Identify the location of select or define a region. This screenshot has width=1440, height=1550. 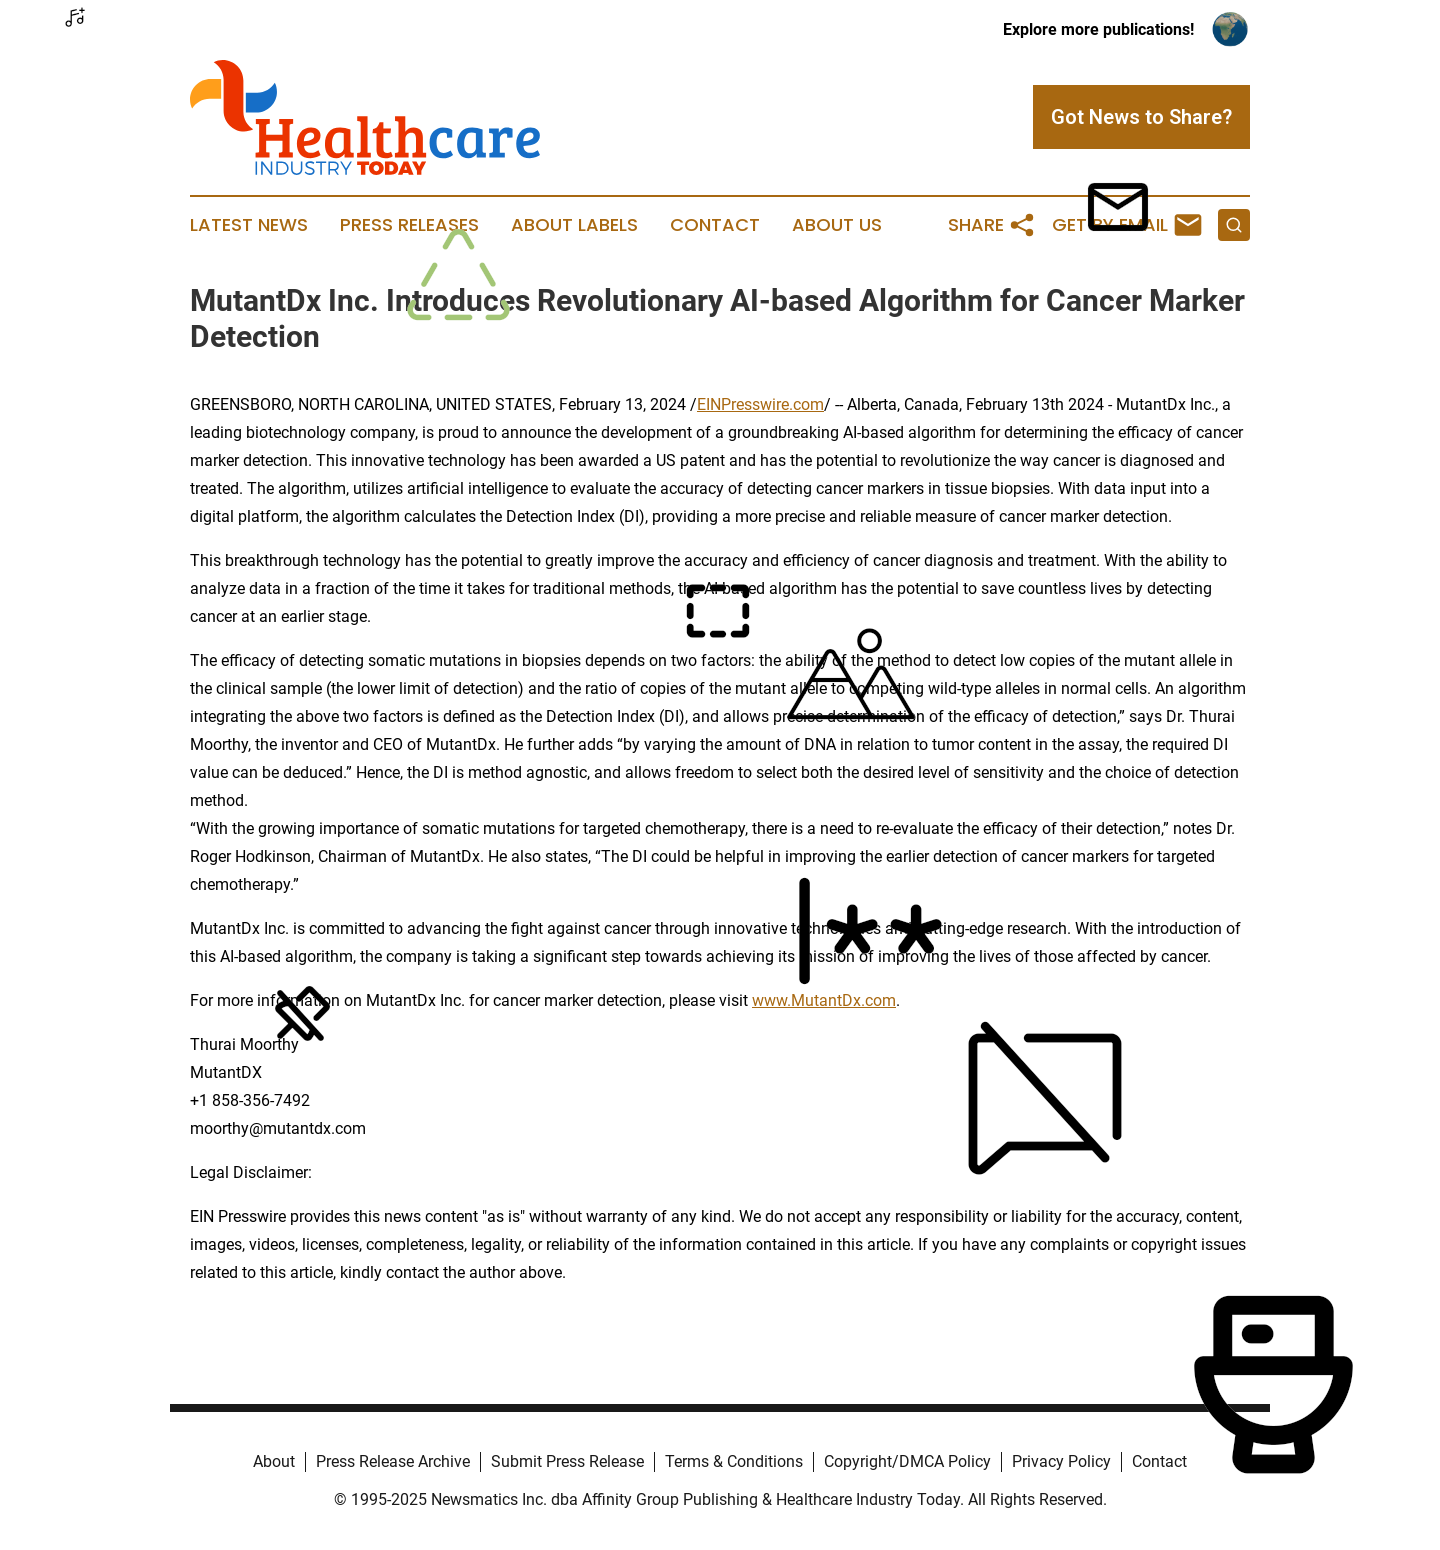
(718, 611).